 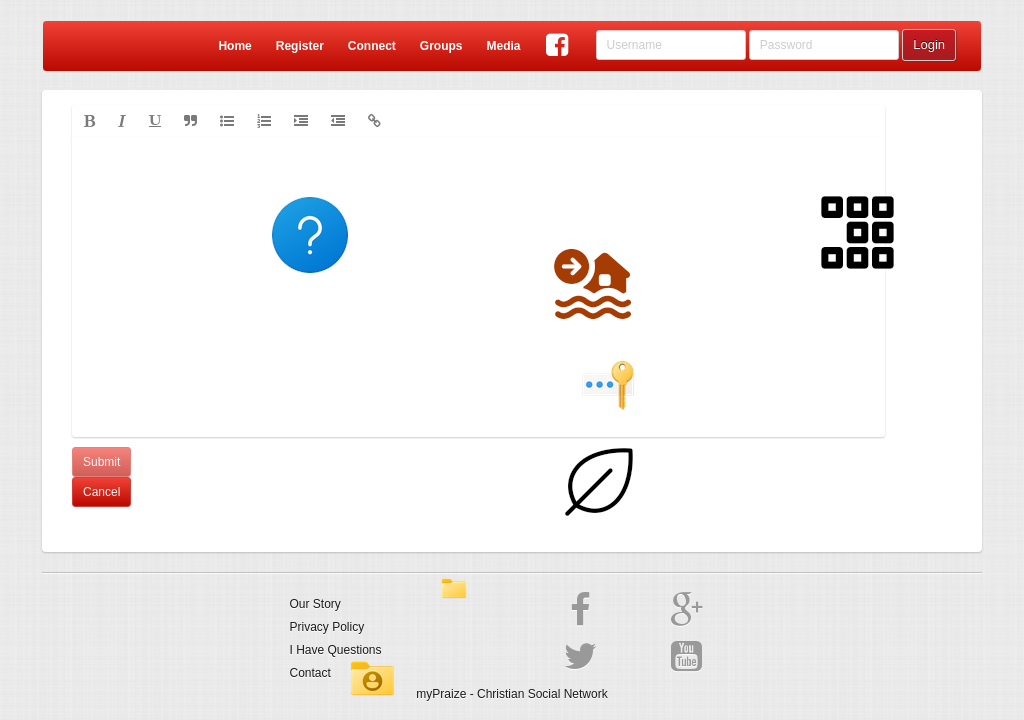 I want to click on pnpm package manager logo, so click(x=857, y=232).